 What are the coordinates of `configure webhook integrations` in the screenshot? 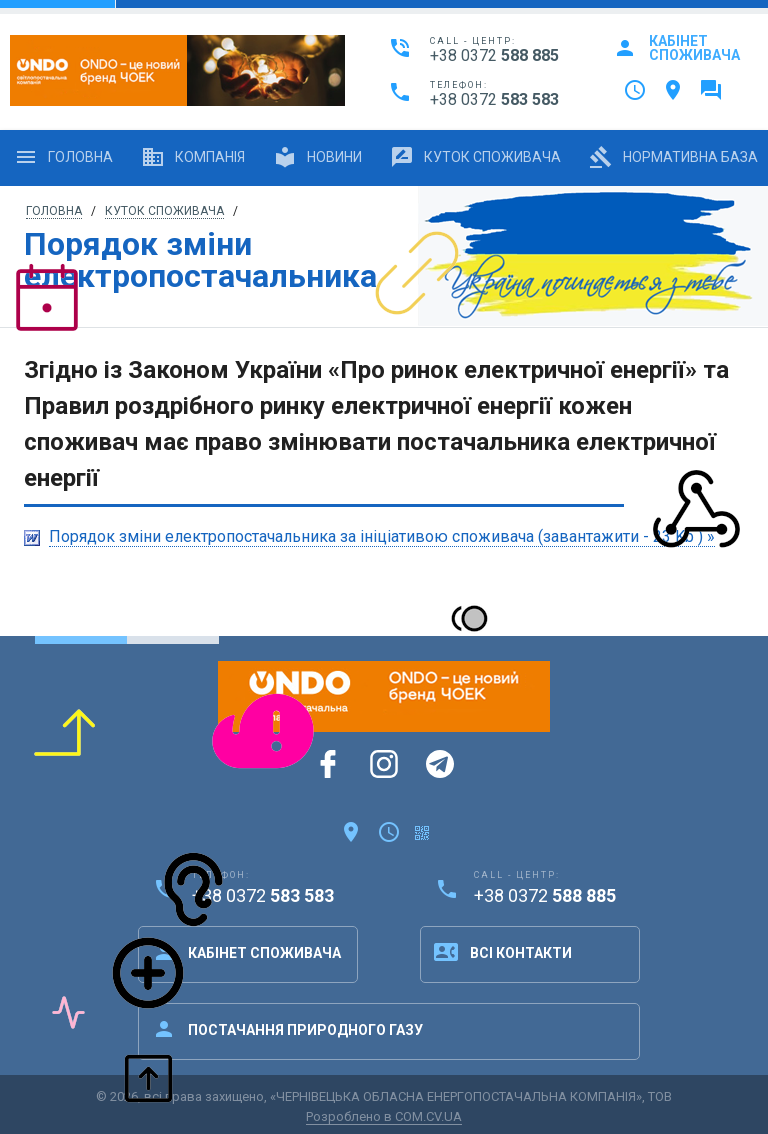 It's located at (696, 513).